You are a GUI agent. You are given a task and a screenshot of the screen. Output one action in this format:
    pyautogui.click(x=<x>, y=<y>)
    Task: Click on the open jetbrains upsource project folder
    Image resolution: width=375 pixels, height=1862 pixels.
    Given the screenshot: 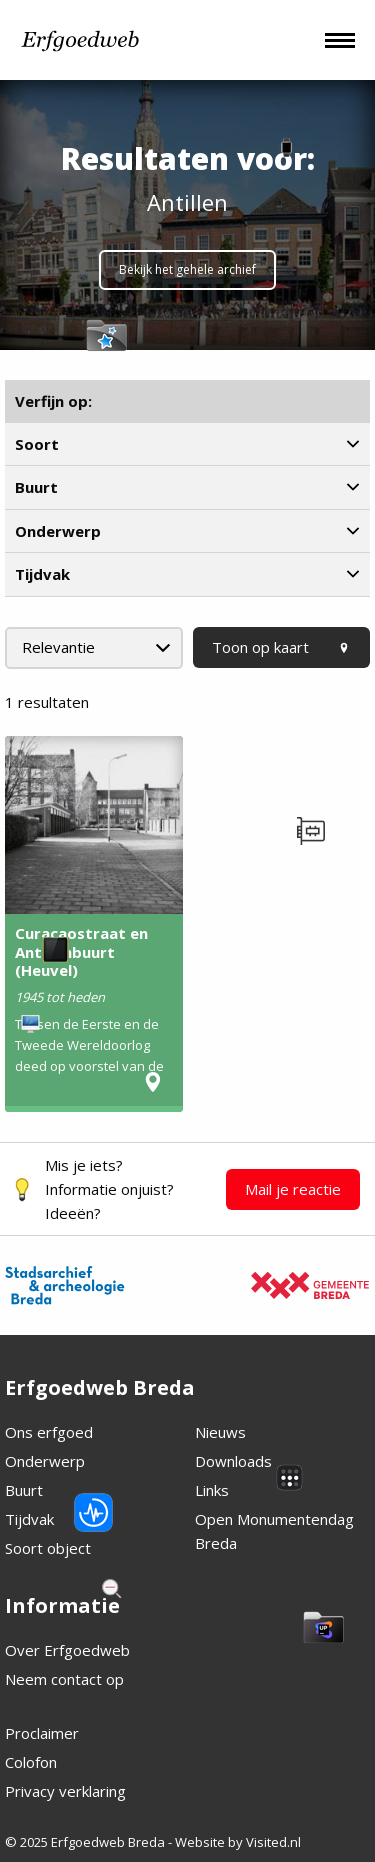 What is the action you would take?
    pyautogui.click(x=323, y=1628)
    